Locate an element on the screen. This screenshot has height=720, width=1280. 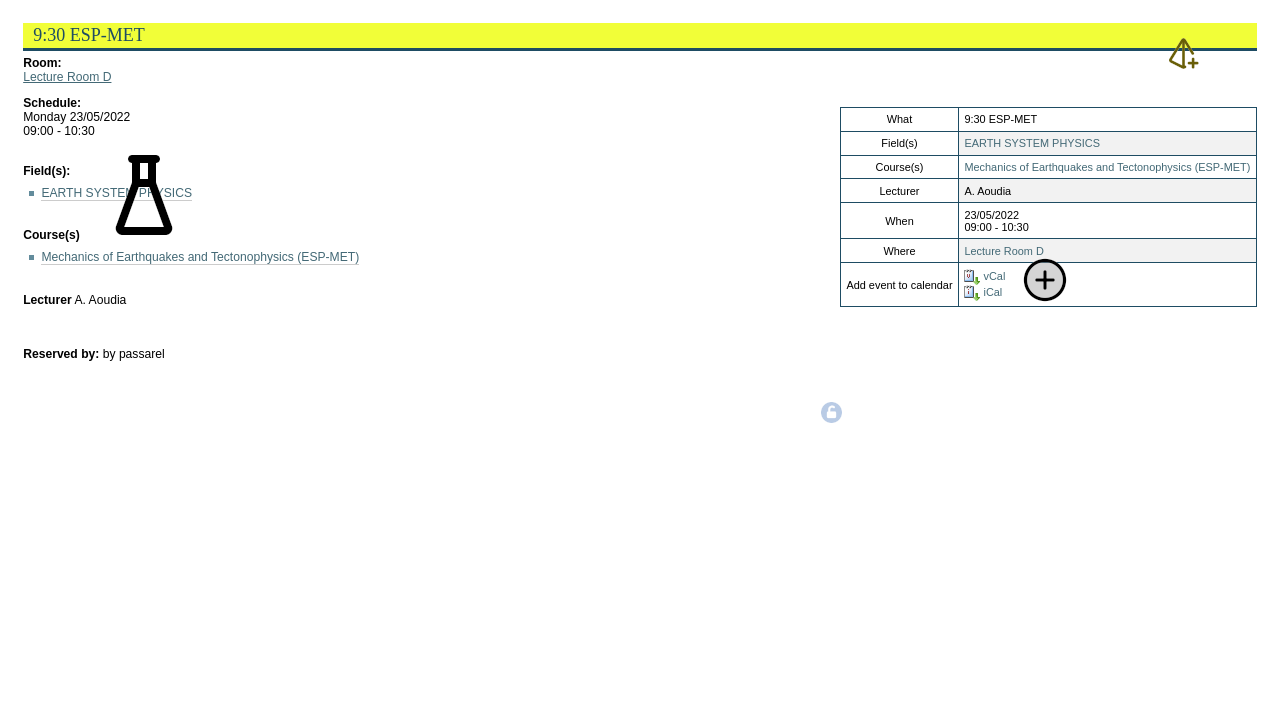
add a new 3D object or shape is located at coordinates (1183, 53).